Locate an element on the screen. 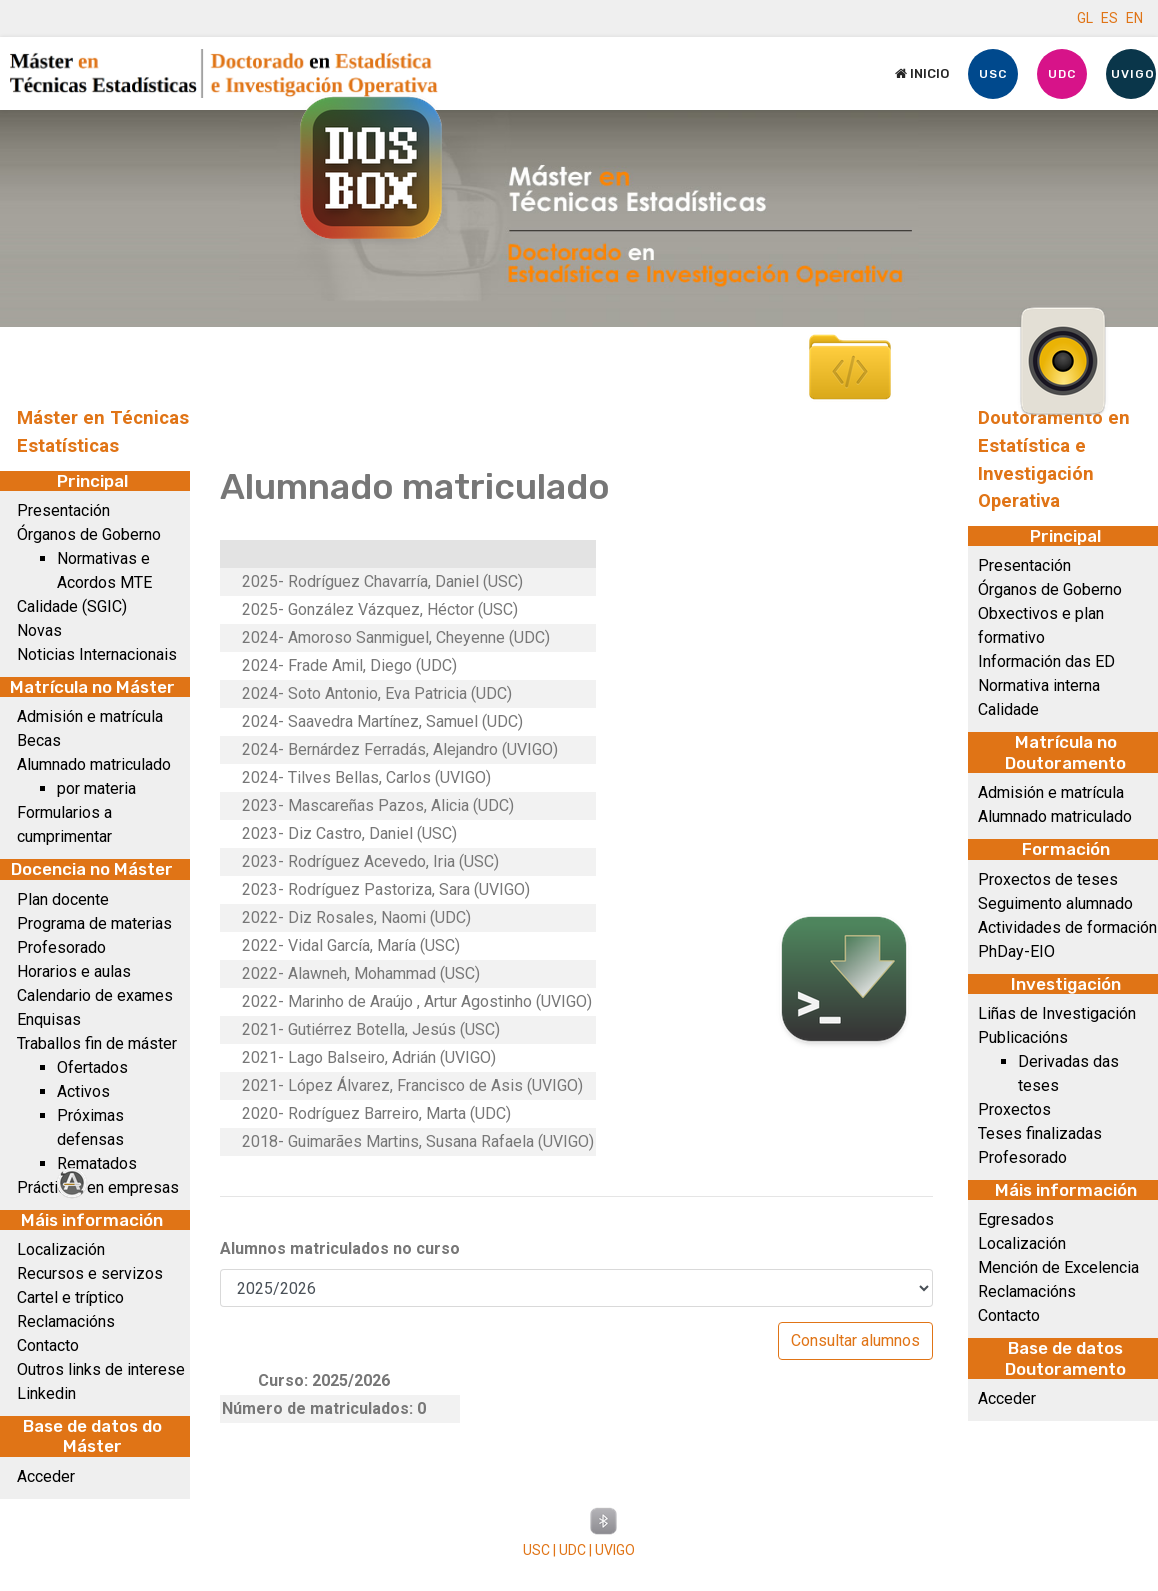 The image size is (1158, 1591). bluetooth is currently disabled or inactive is located at coordinates (603, 1521).